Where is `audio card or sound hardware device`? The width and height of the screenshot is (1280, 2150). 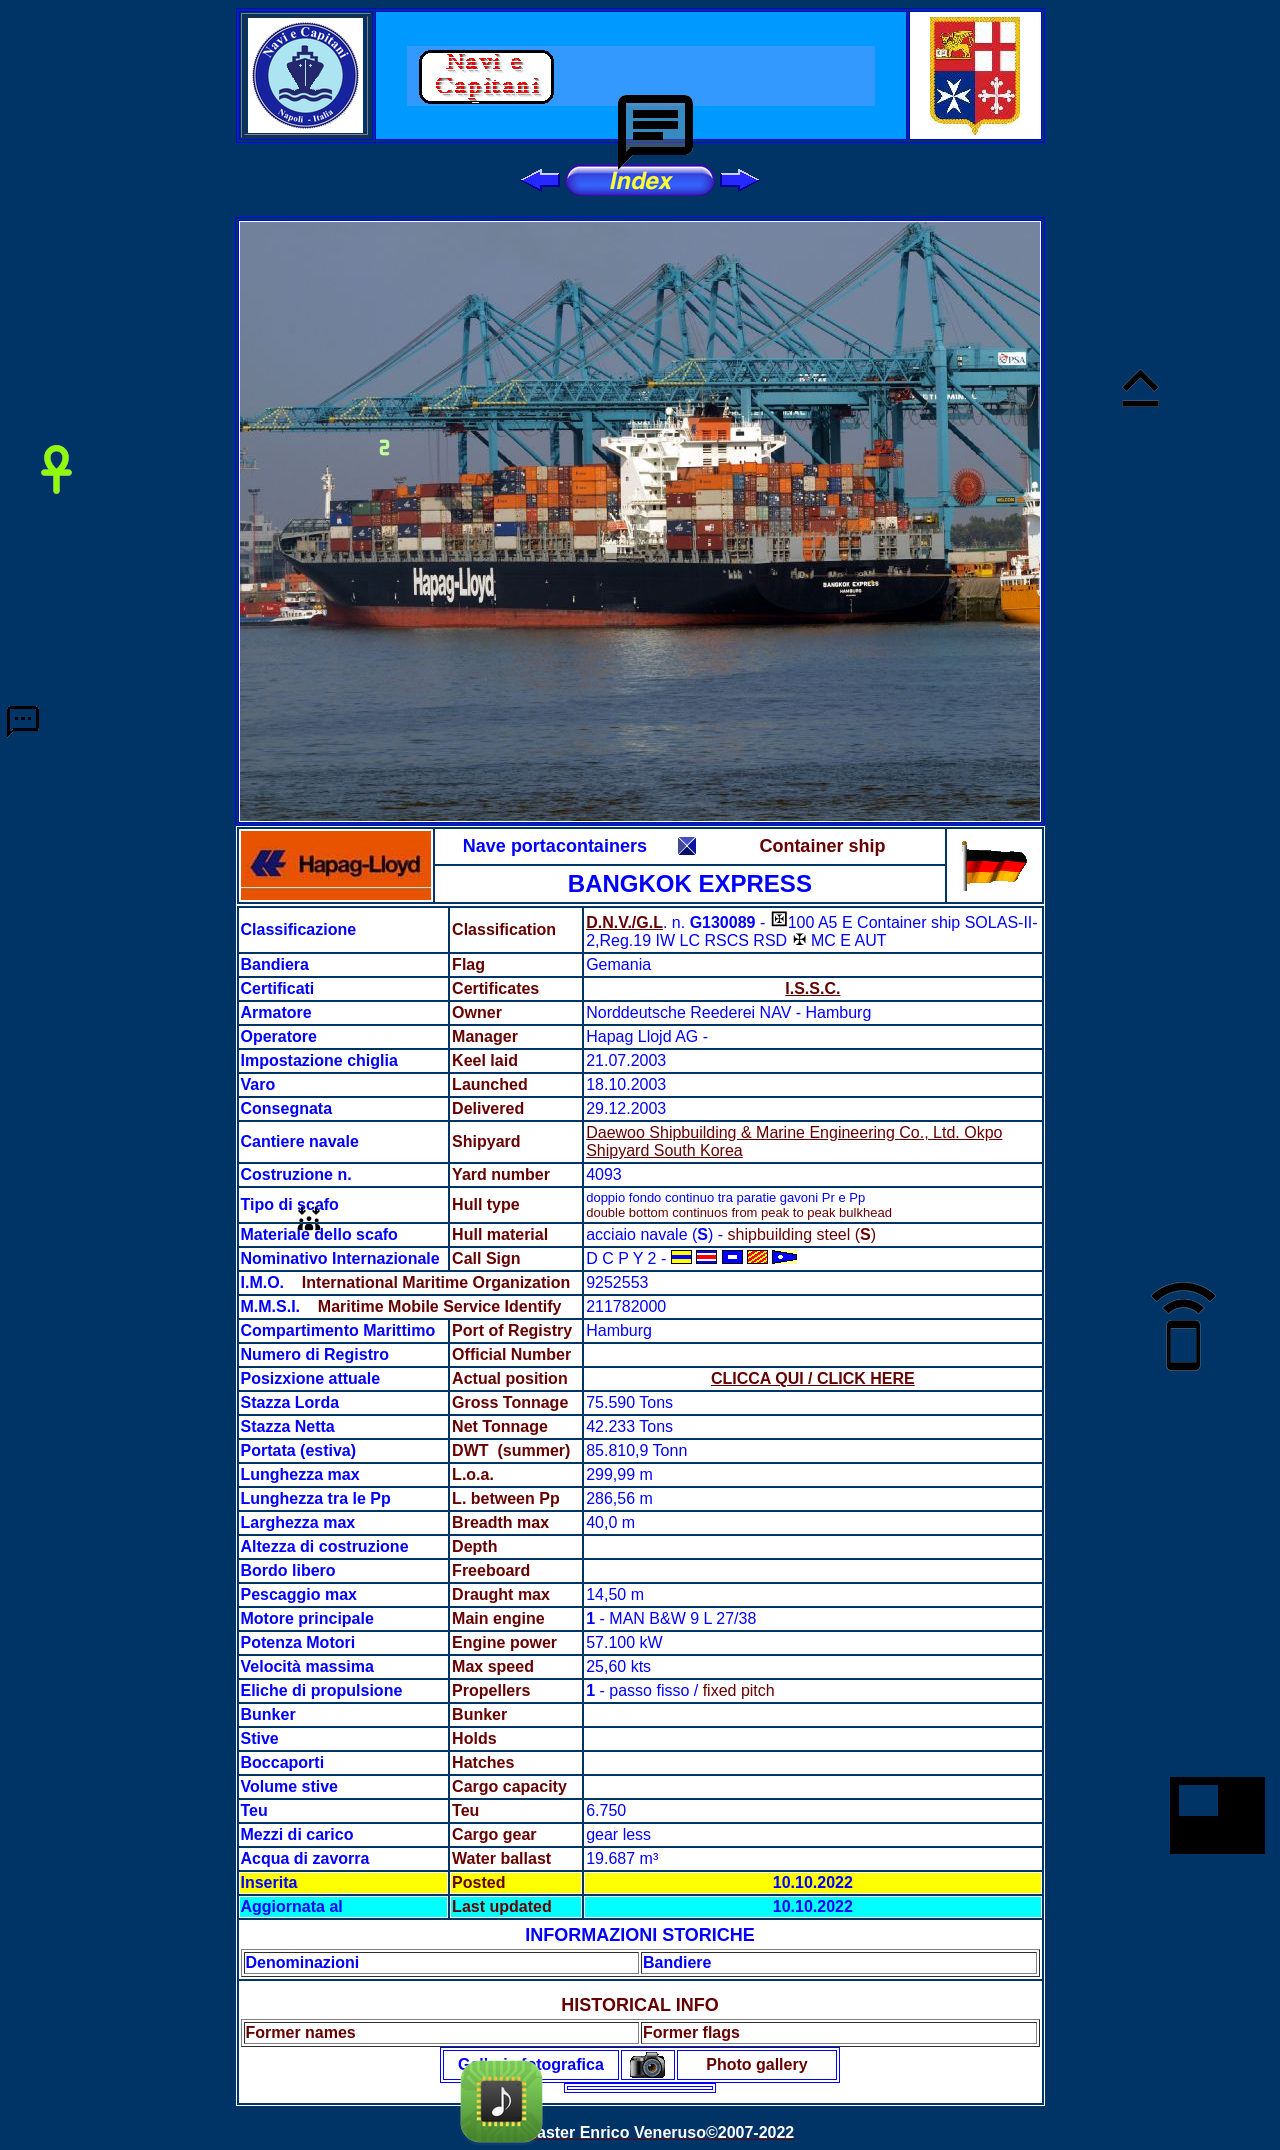
audio card or sound hardware device is located at coordinates (501, 2101).